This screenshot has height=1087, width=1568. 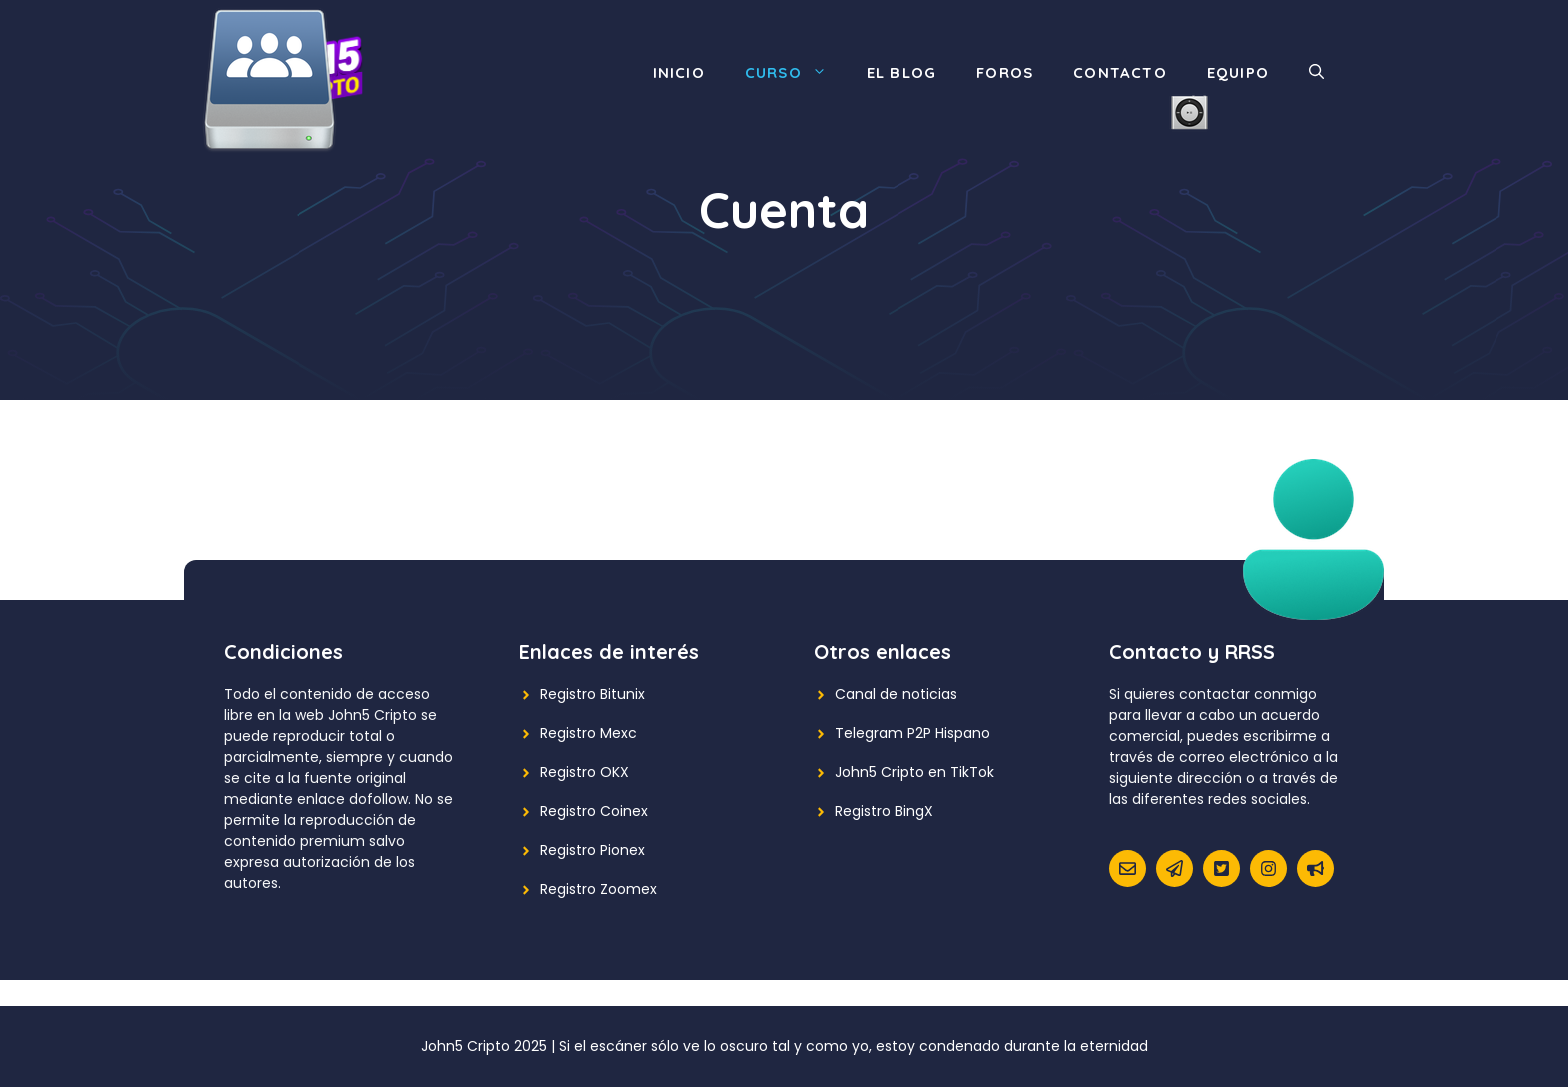 What do you see at coordinates (269, 82) in the screenshot?
I see `connect to a shared file server` at bounding box center [269, 82].